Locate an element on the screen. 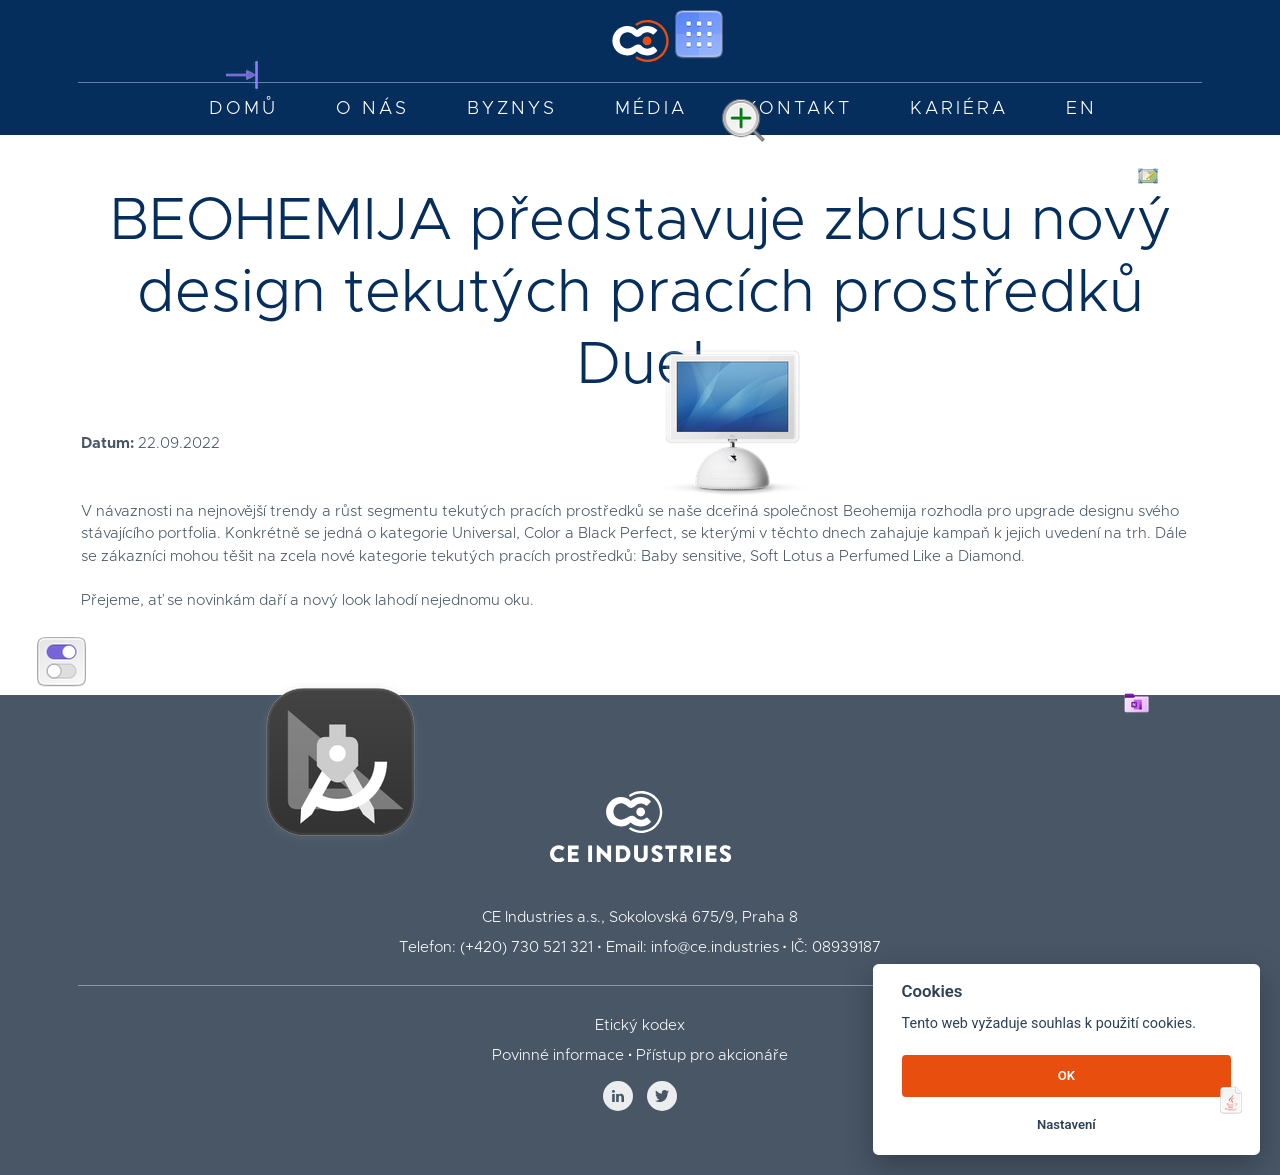 This screenshot has width=1280, height=1175. open gnome tweaks to customize system settings is located at coordinates (61, 661).